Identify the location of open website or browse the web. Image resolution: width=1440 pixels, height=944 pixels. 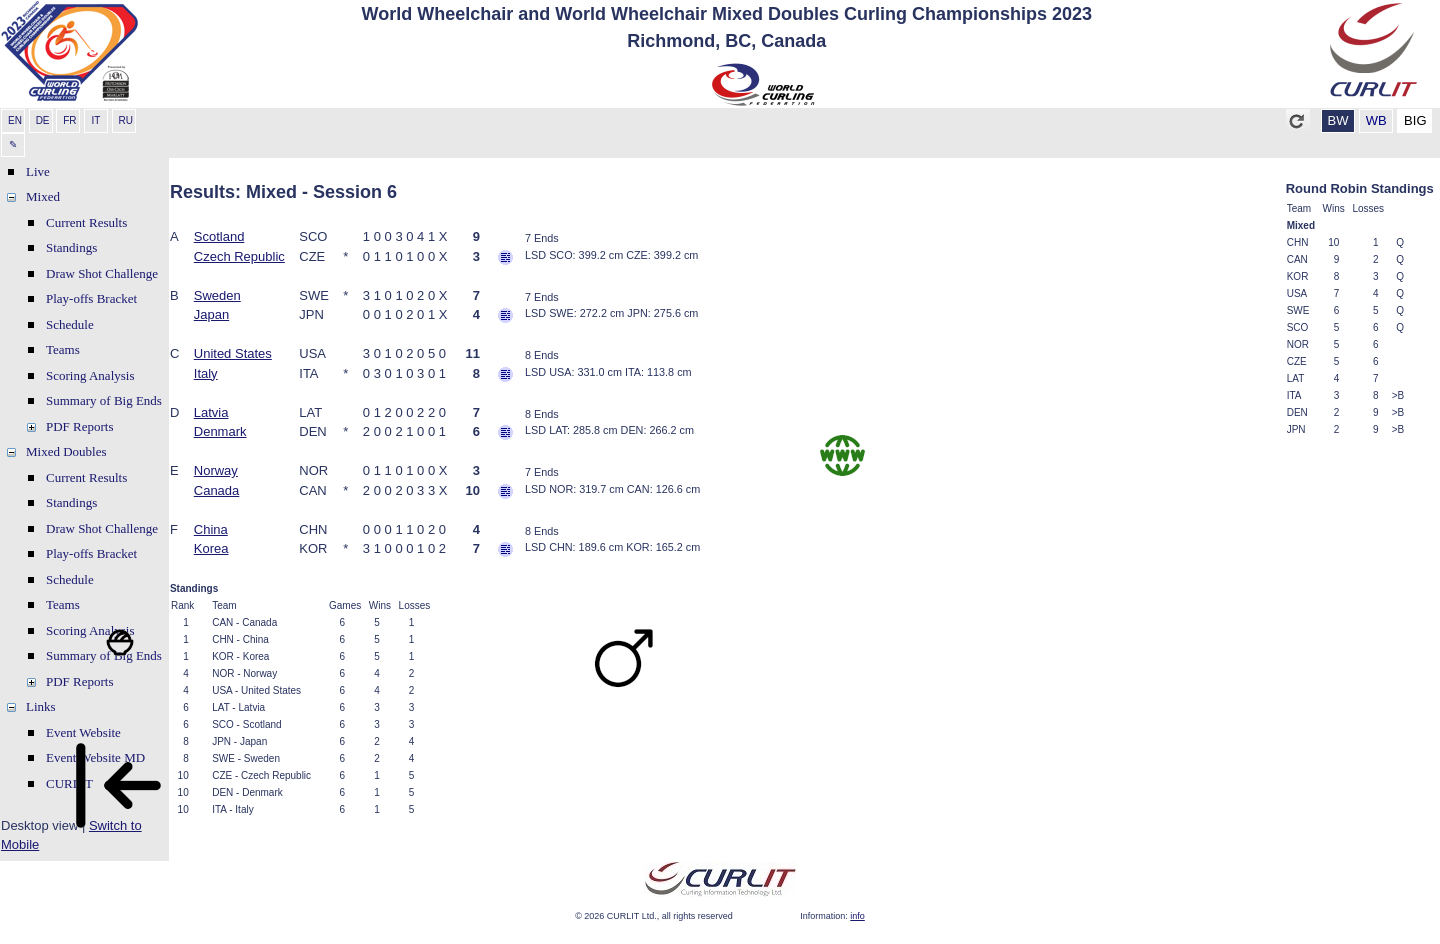
(842, 455).